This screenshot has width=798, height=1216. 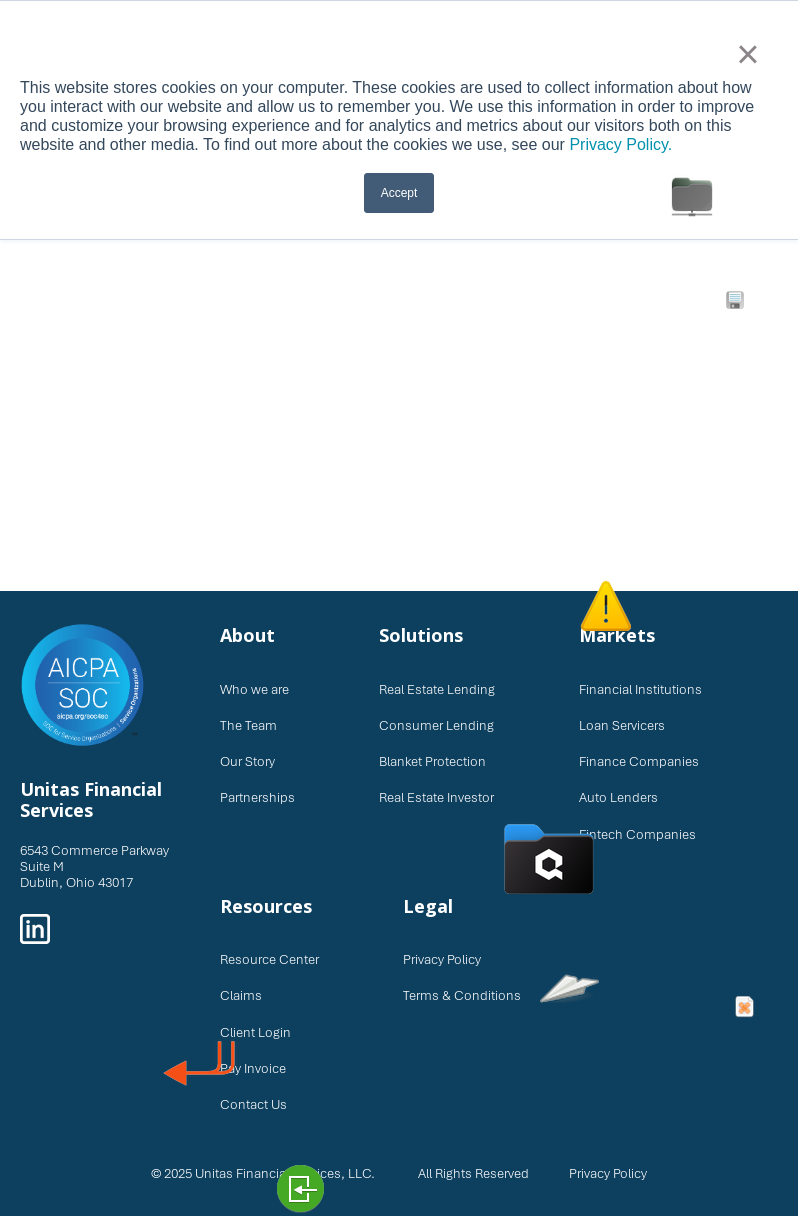 What do you see at coordinates (198, 1063) in the screenshot?
I see `reply to all recipients of an email` at bounding box center [198, 1063].